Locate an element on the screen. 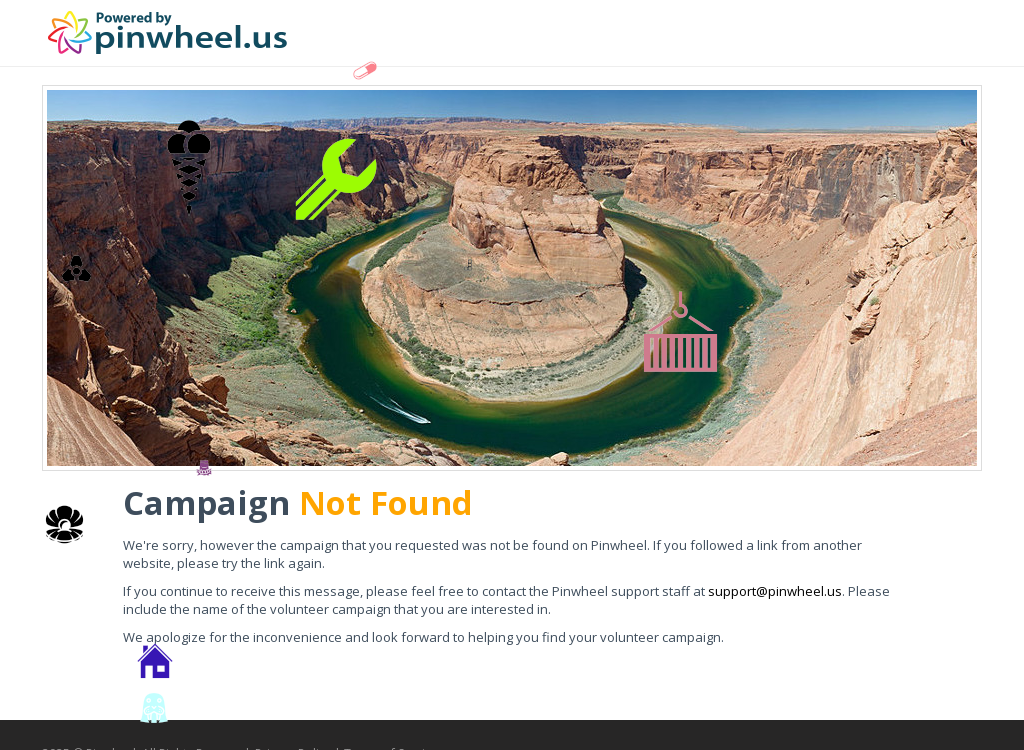 This screenshot has width=1024, height=750. represents a tetris J-block piece is located at coordinates (468, 265).